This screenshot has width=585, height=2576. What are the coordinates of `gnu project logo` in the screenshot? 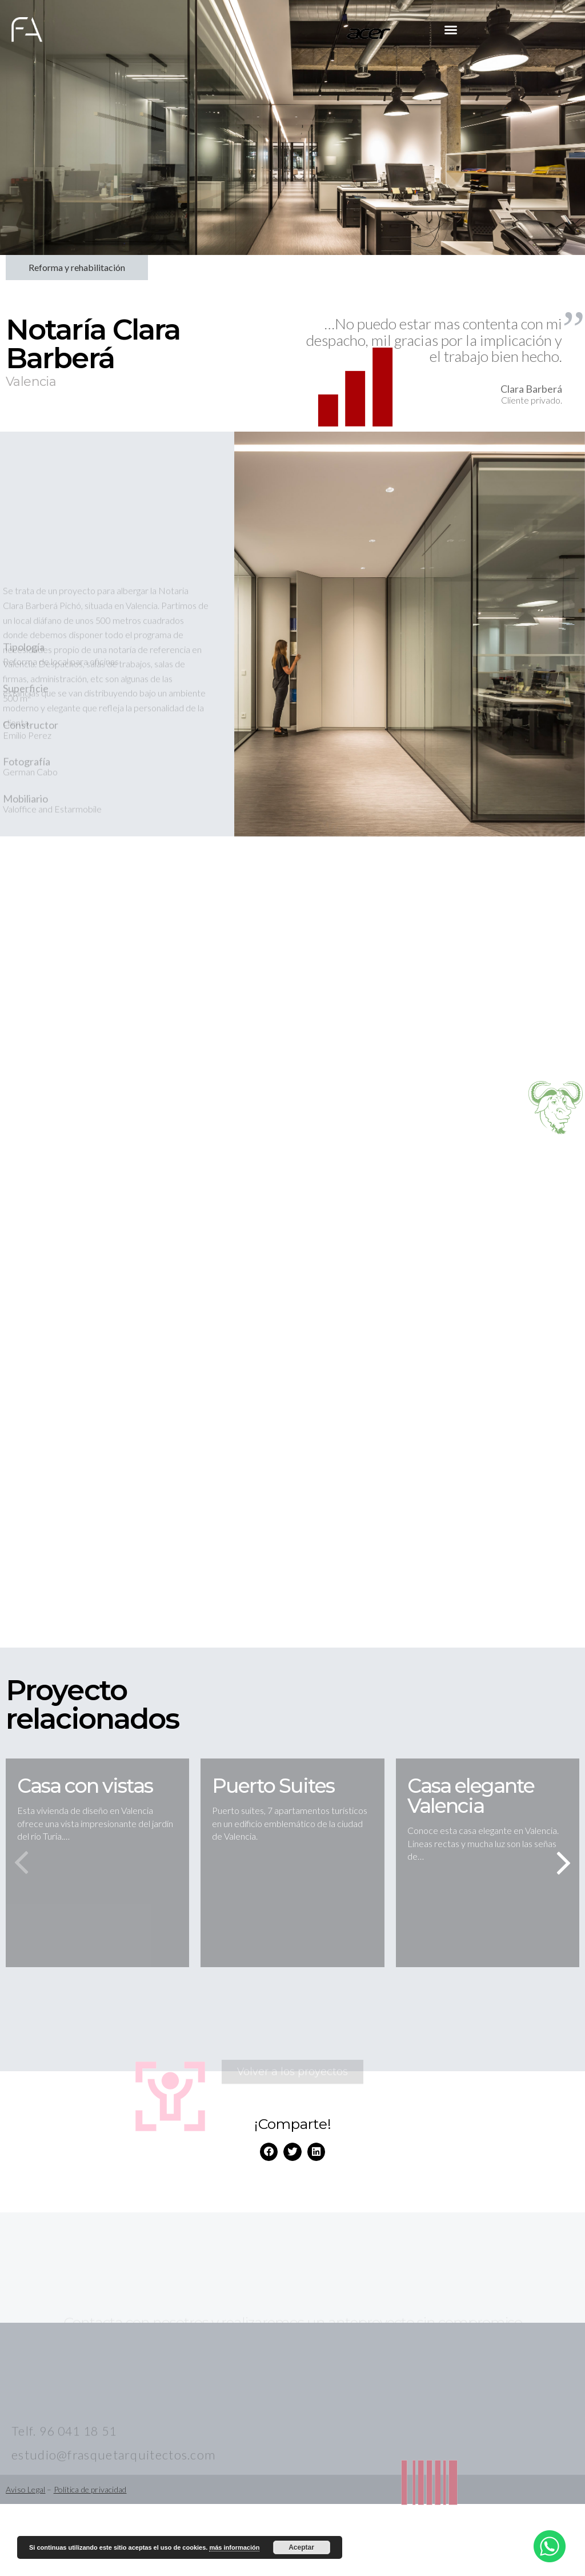 It's located at (555, 1107).